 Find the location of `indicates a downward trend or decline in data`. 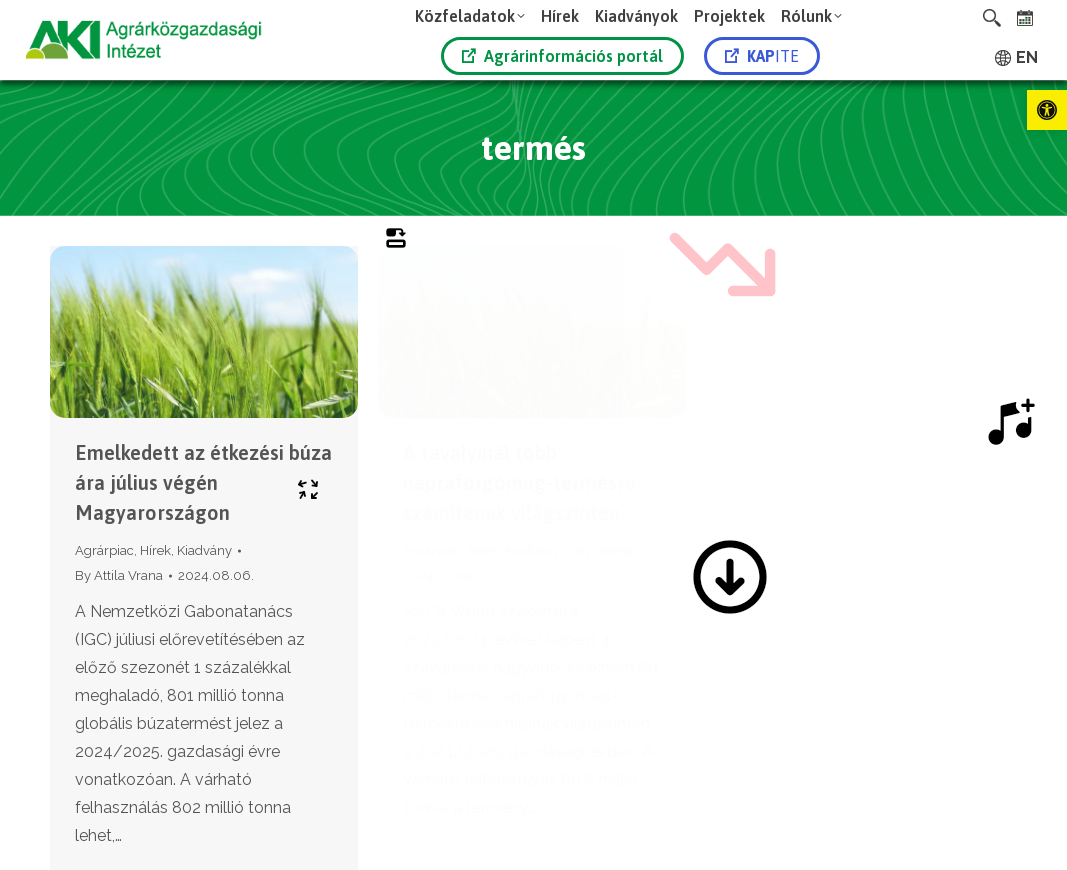

indicates a downward trend or decline in data is located at coordinates (722, 264).